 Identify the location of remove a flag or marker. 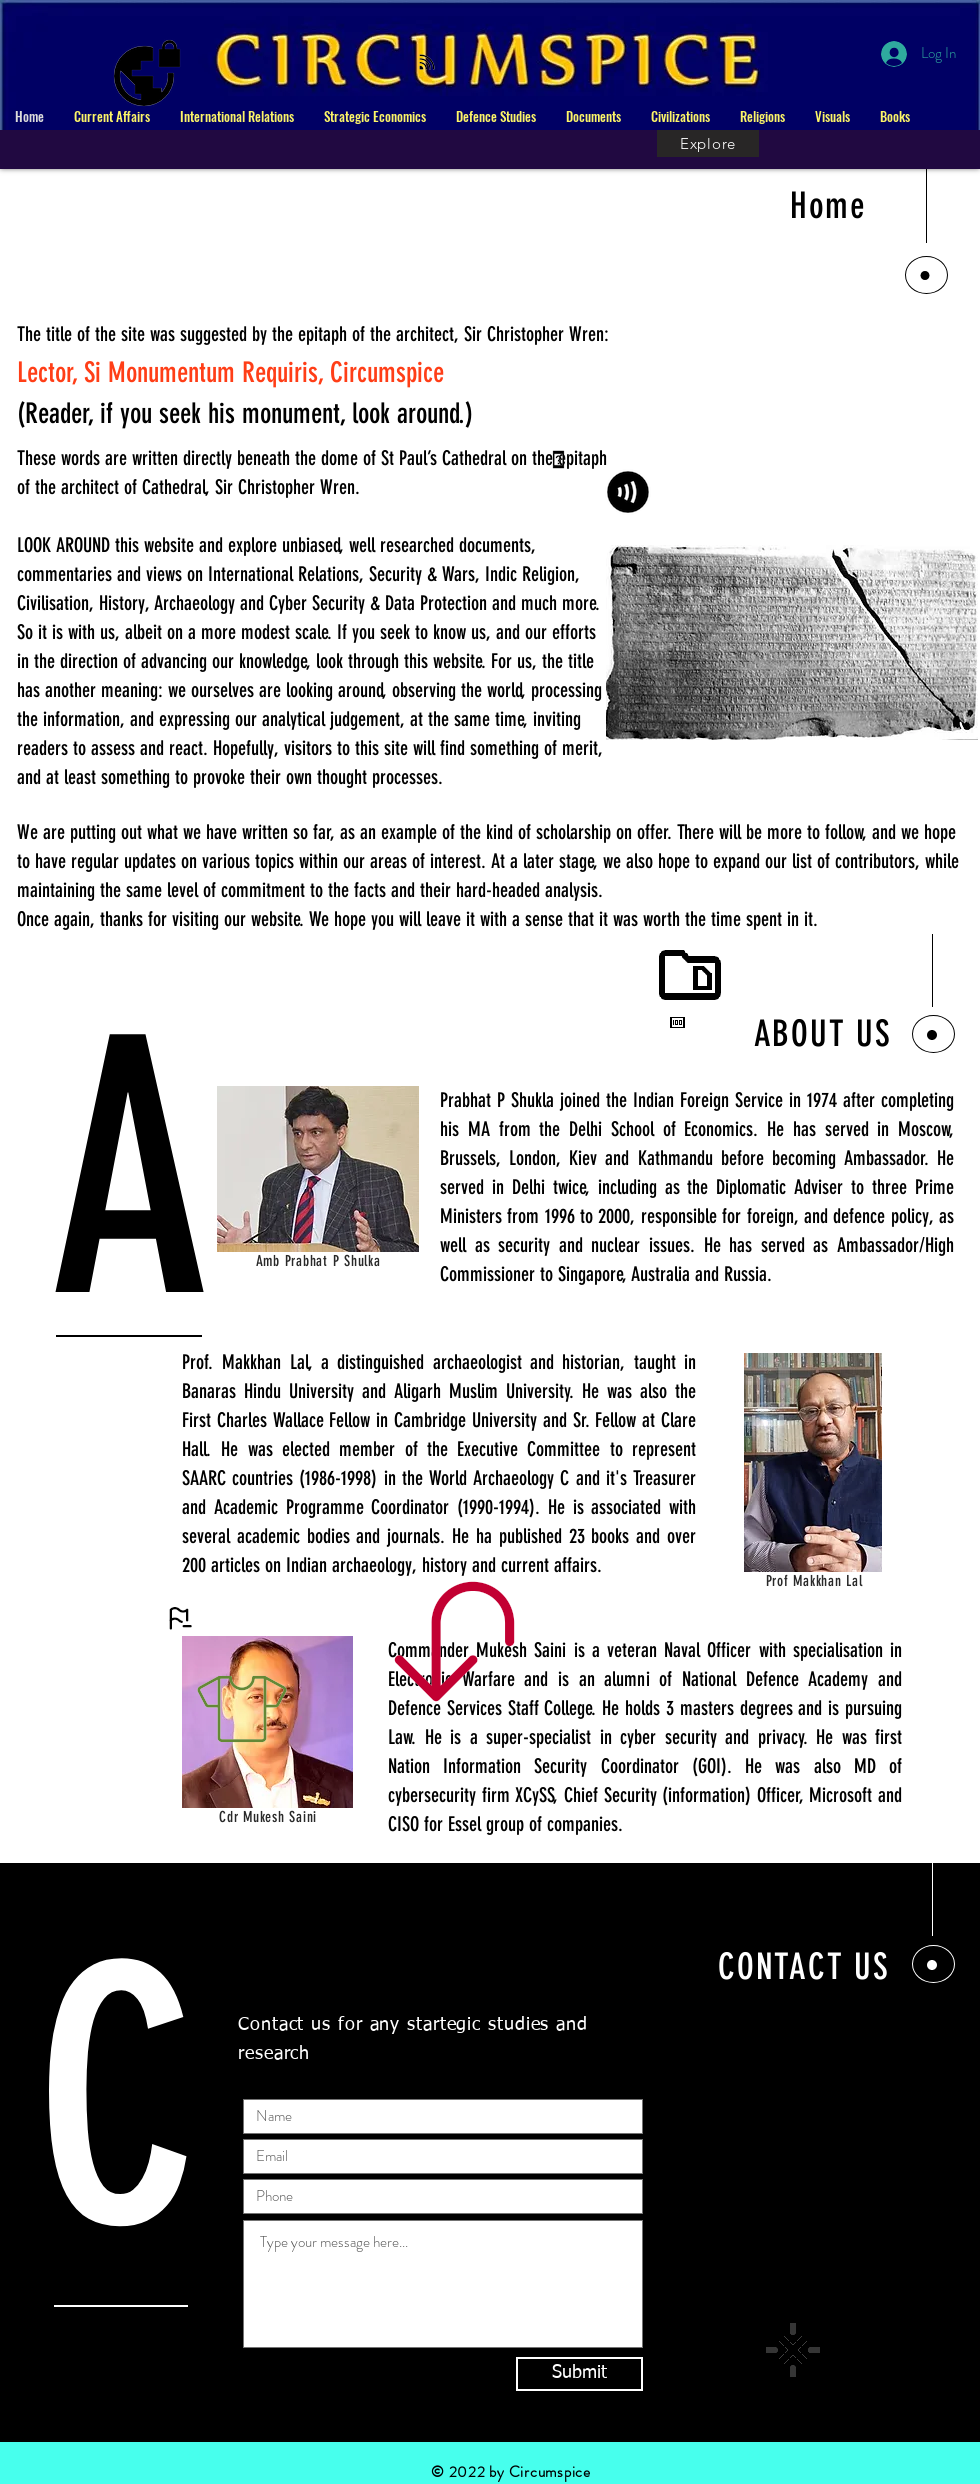
(179, 1618).